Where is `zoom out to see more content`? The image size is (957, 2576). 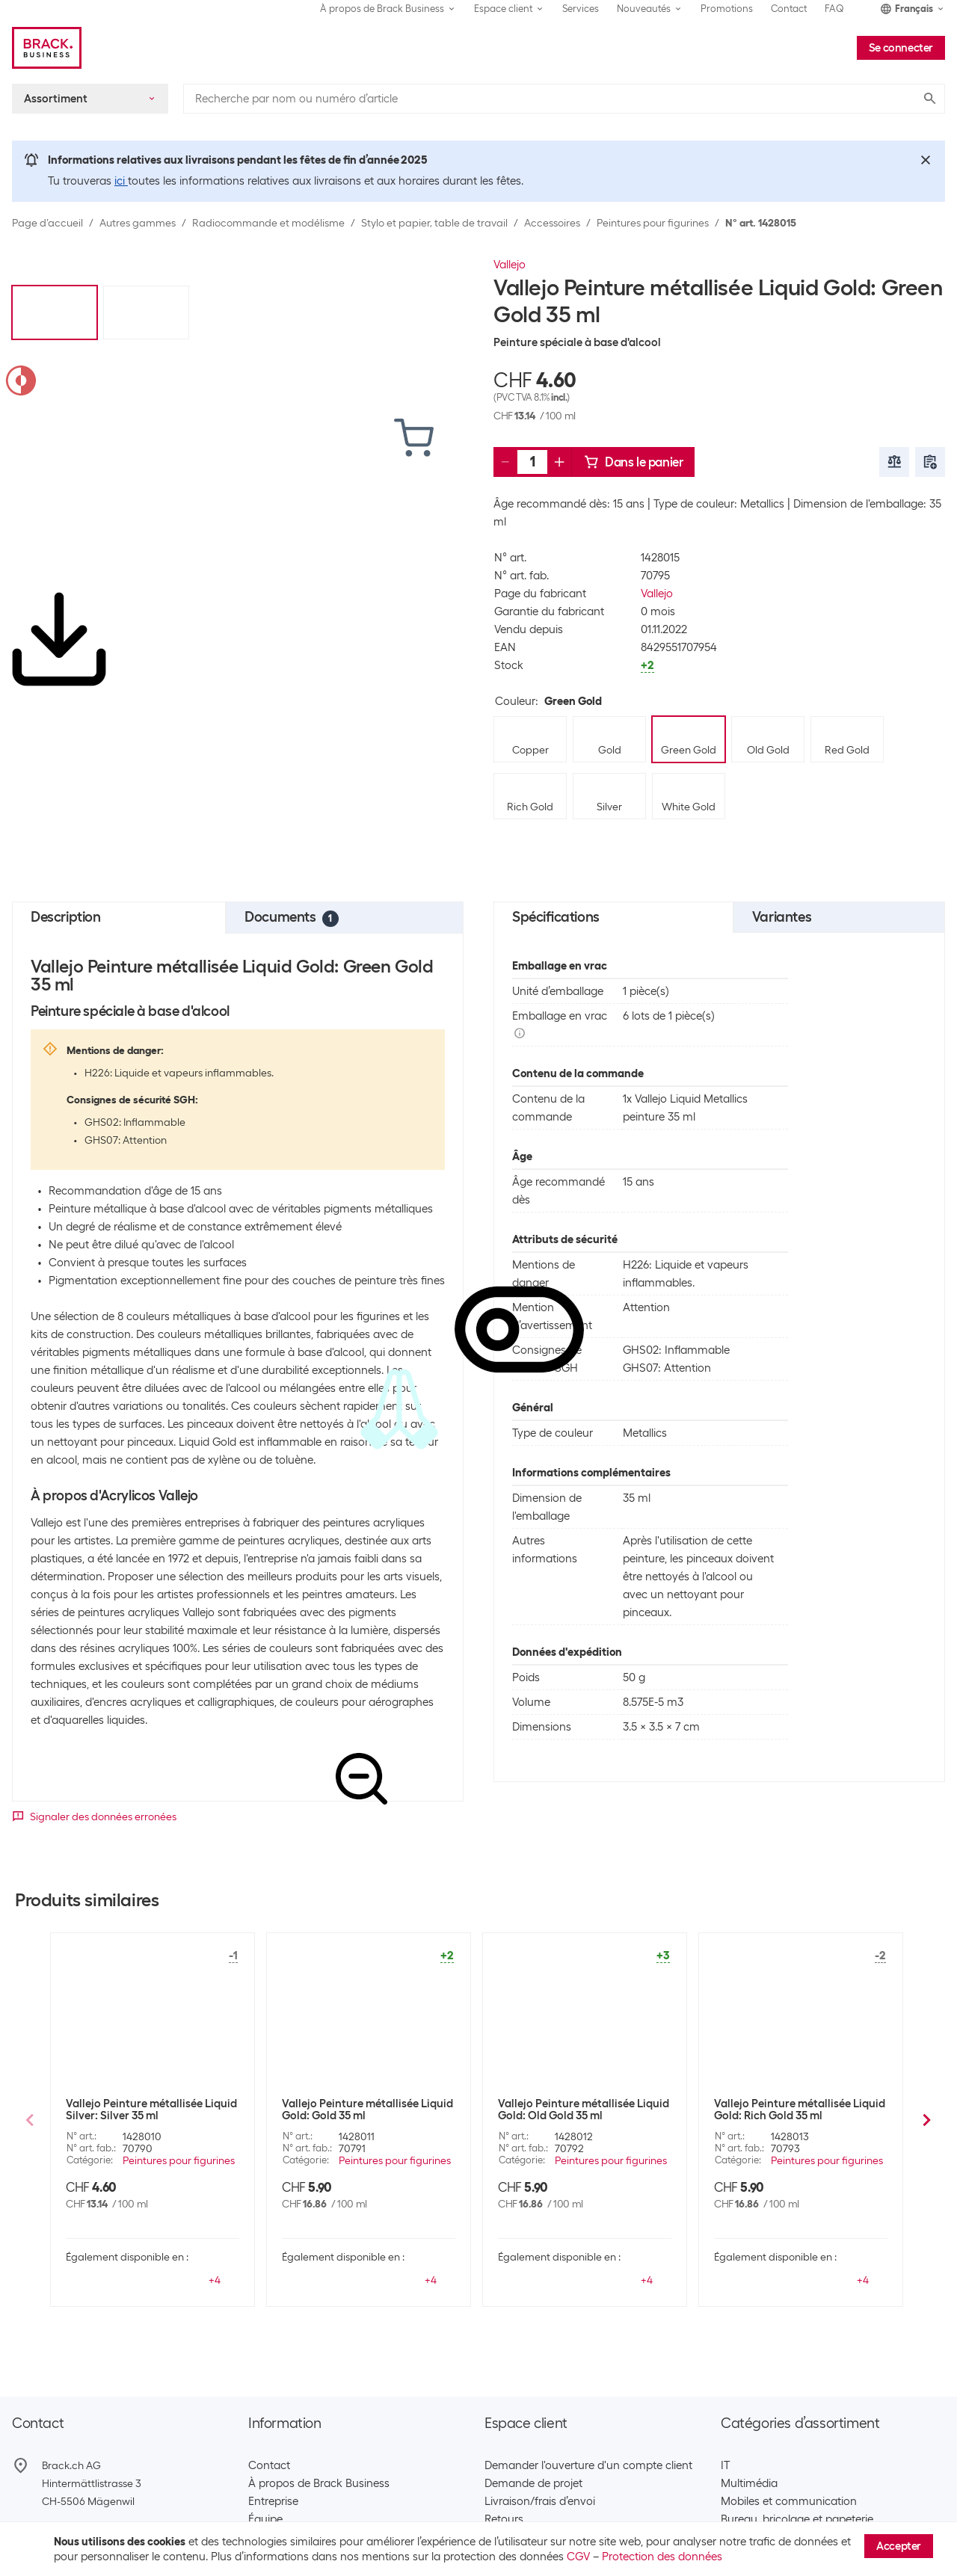 zoom out to see more content is located at coordinates (361, 1778).